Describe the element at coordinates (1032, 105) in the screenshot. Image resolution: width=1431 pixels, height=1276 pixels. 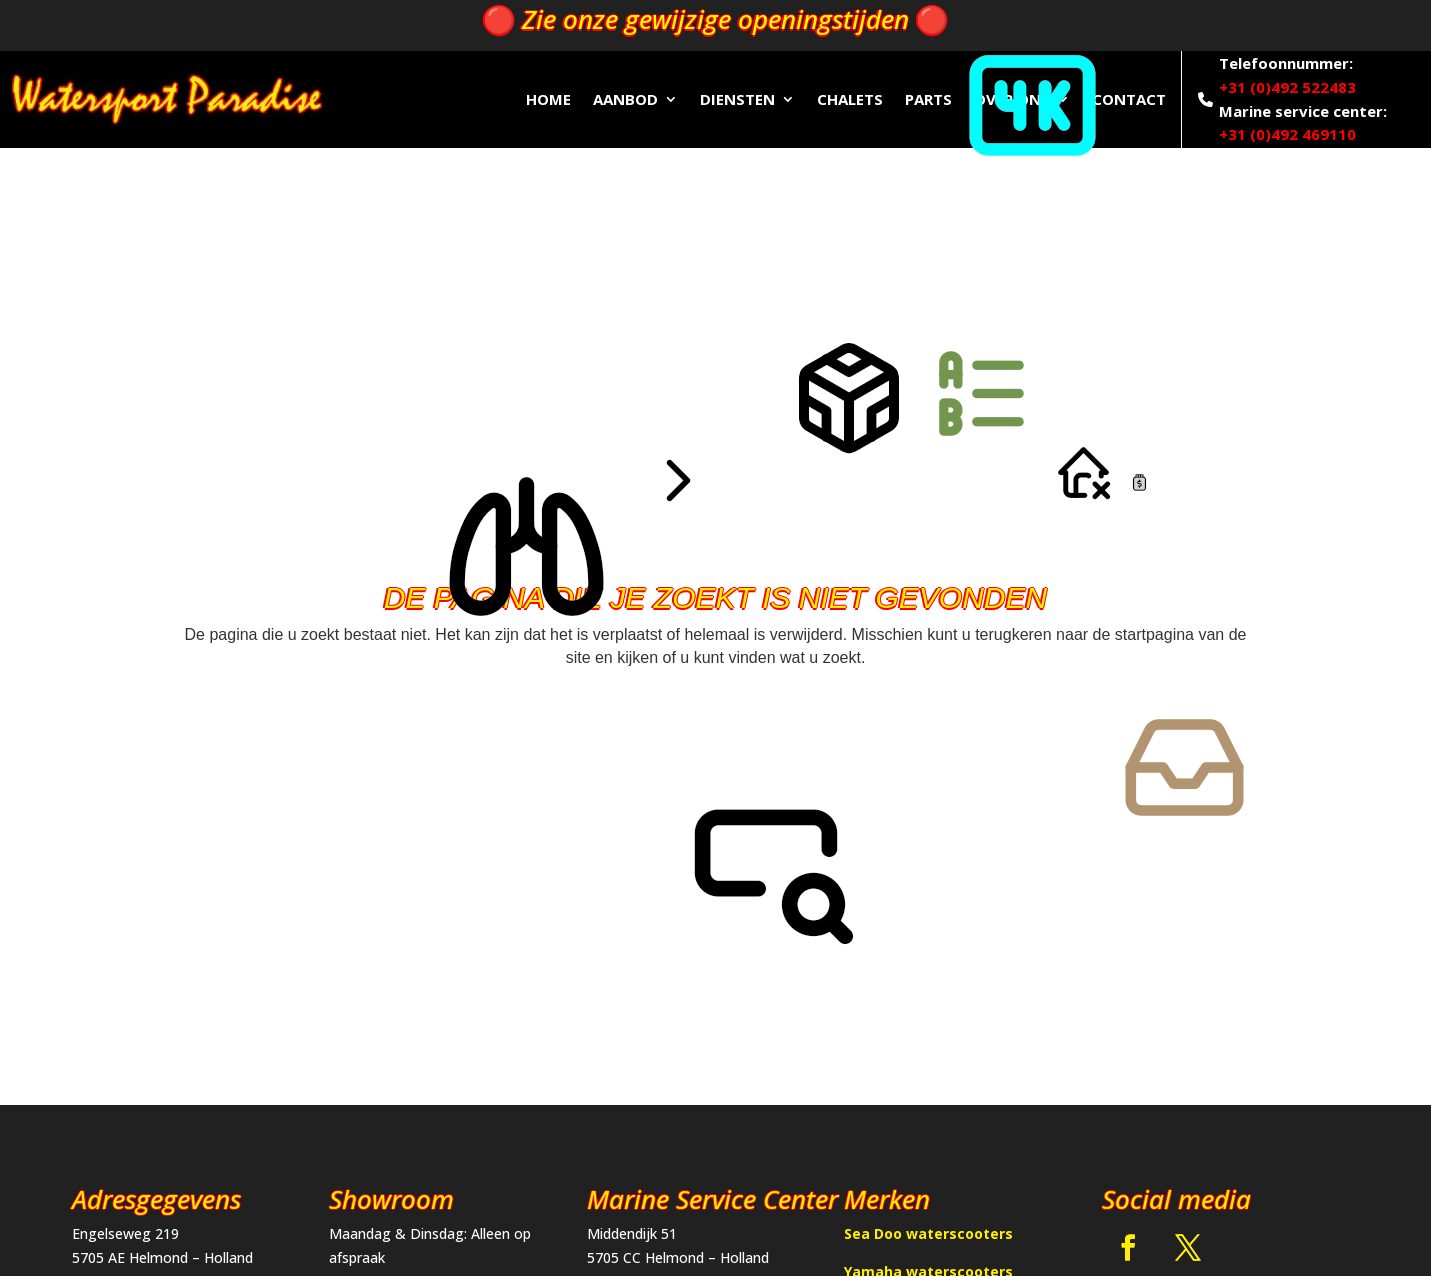
I see `indicates 4K resolution video quality` at that location.